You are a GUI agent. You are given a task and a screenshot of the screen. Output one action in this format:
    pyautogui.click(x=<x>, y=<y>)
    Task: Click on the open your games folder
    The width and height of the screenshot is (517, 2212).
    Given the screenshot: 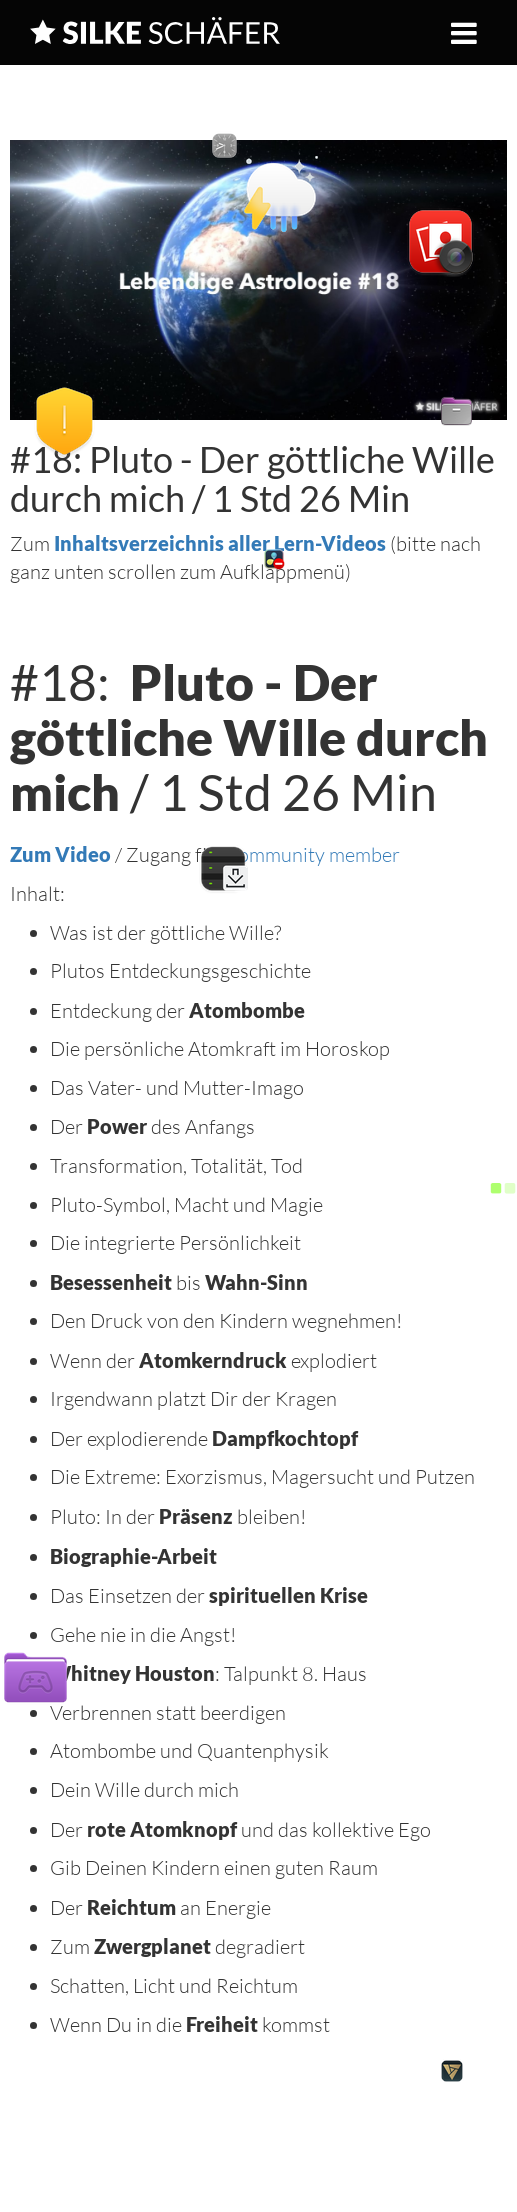 What is the action you would take?
    pyautogui.click(x=35, y=1677)
    